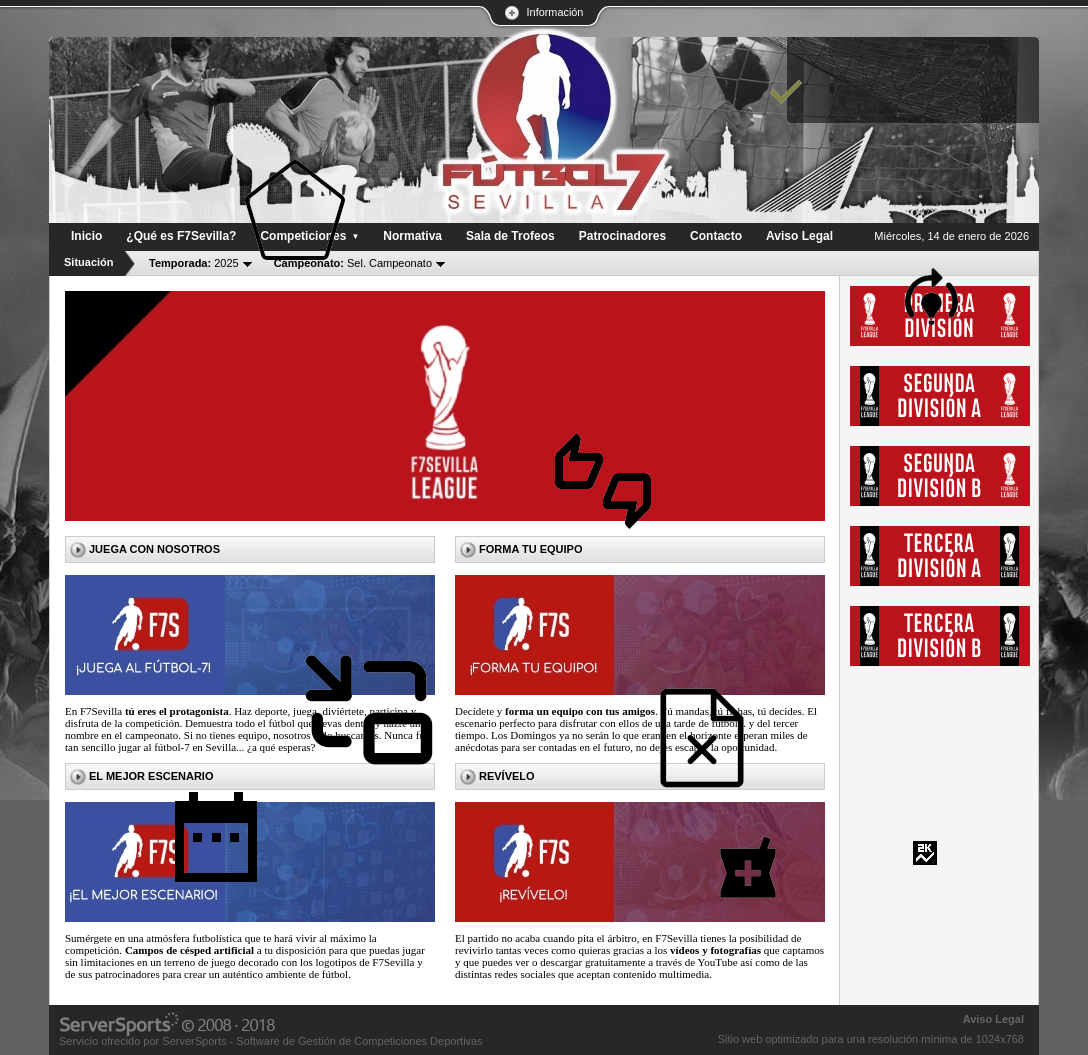 Image resolution: width=1088 pixels, height=1055 pixels. Describe the element at coordinates (216, 837) in the screenshot. I see `select a date range` at that location.